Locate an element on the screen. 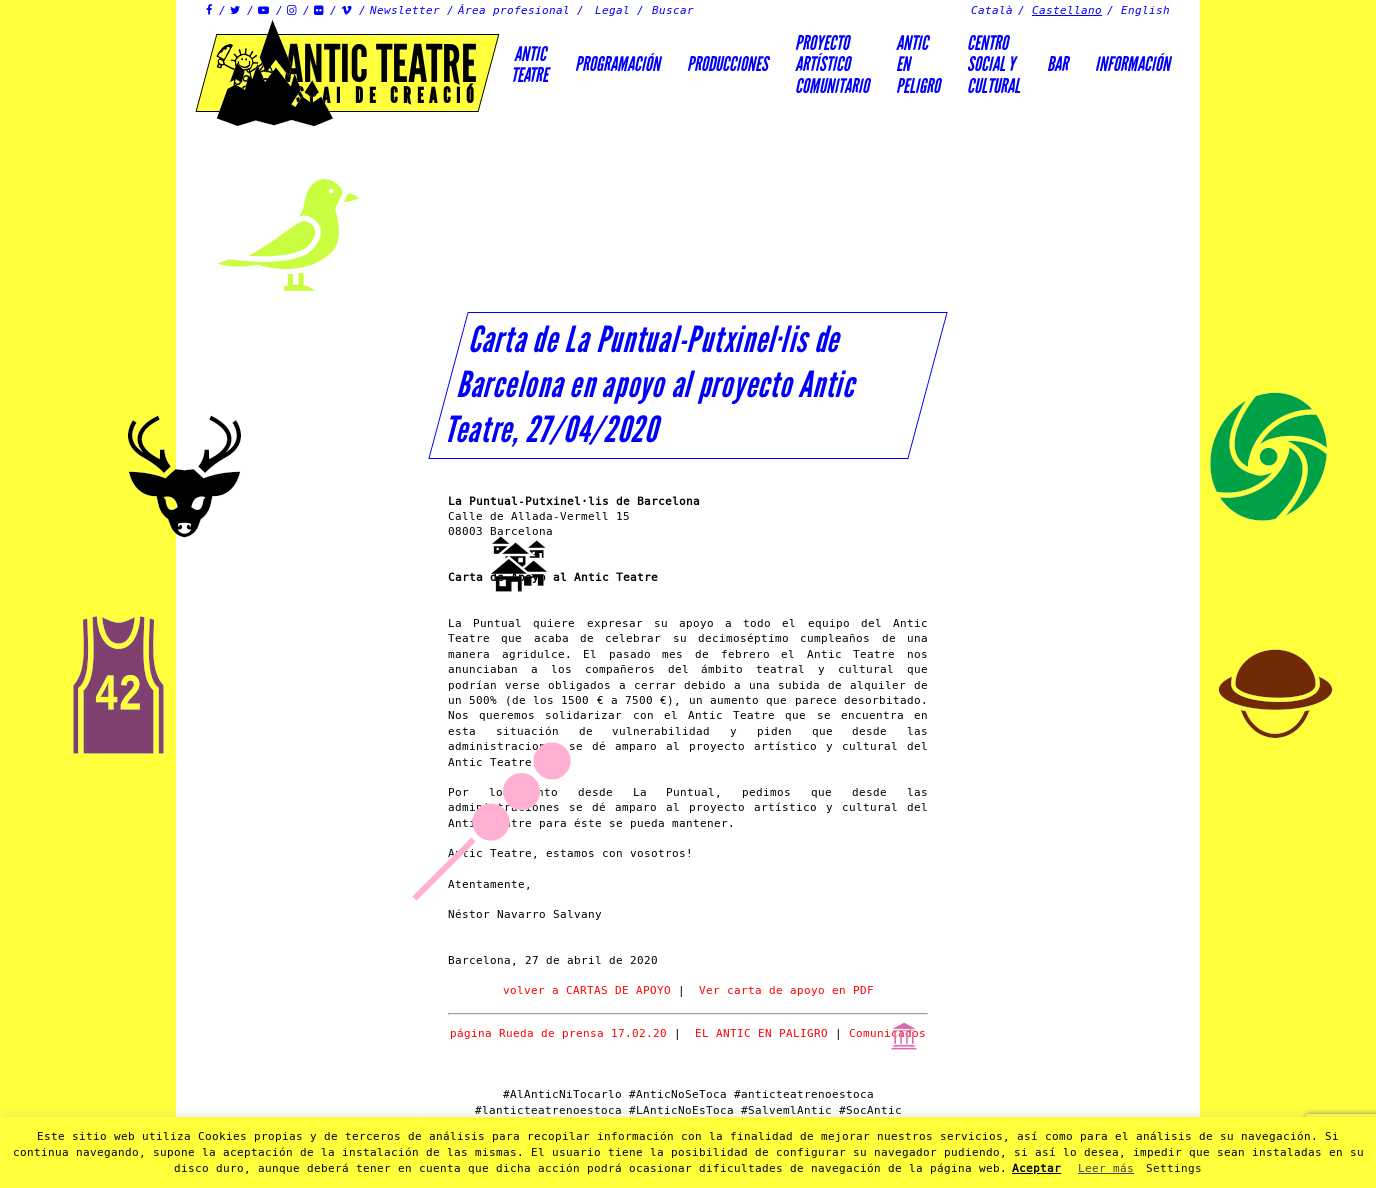 The image size is (1376, 1188). view village or settlement on map is located at coordinates (519, 564).